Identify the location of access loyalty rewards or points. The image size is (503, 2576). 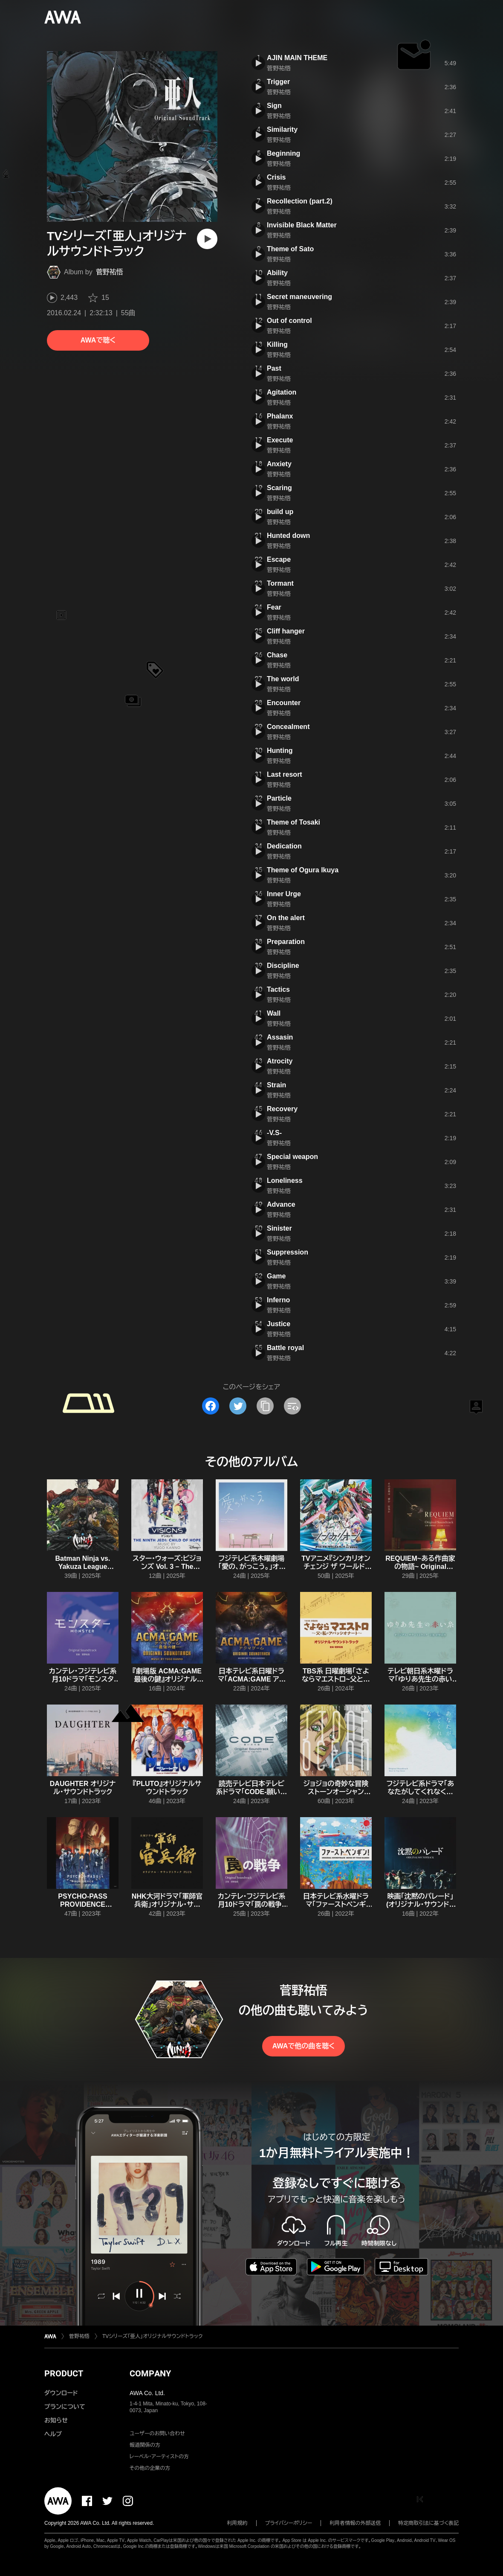
(155, 670).